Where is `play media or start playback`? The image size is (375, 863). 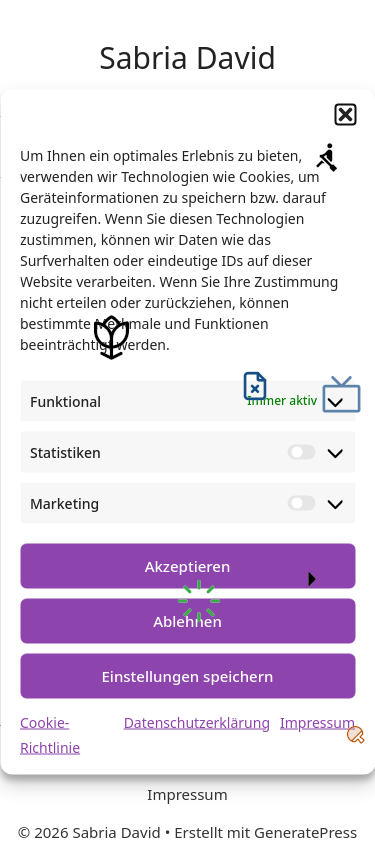 play media or start playback is located at coordinates (312, 579).